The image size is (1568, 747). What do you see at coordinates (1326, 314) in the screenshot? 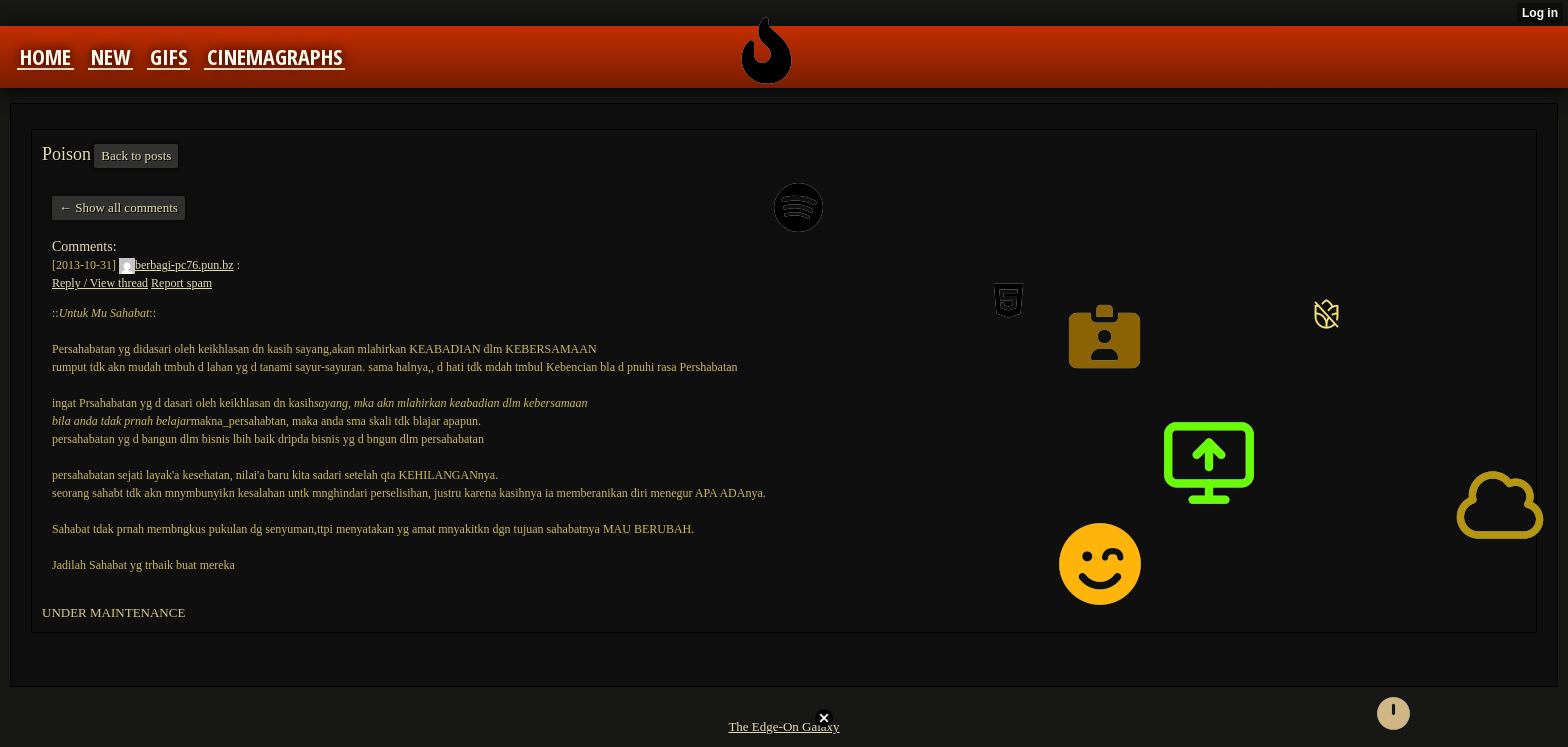
I see `indicates gluten-free or grain-free option` at bounding box center [1326, 314].